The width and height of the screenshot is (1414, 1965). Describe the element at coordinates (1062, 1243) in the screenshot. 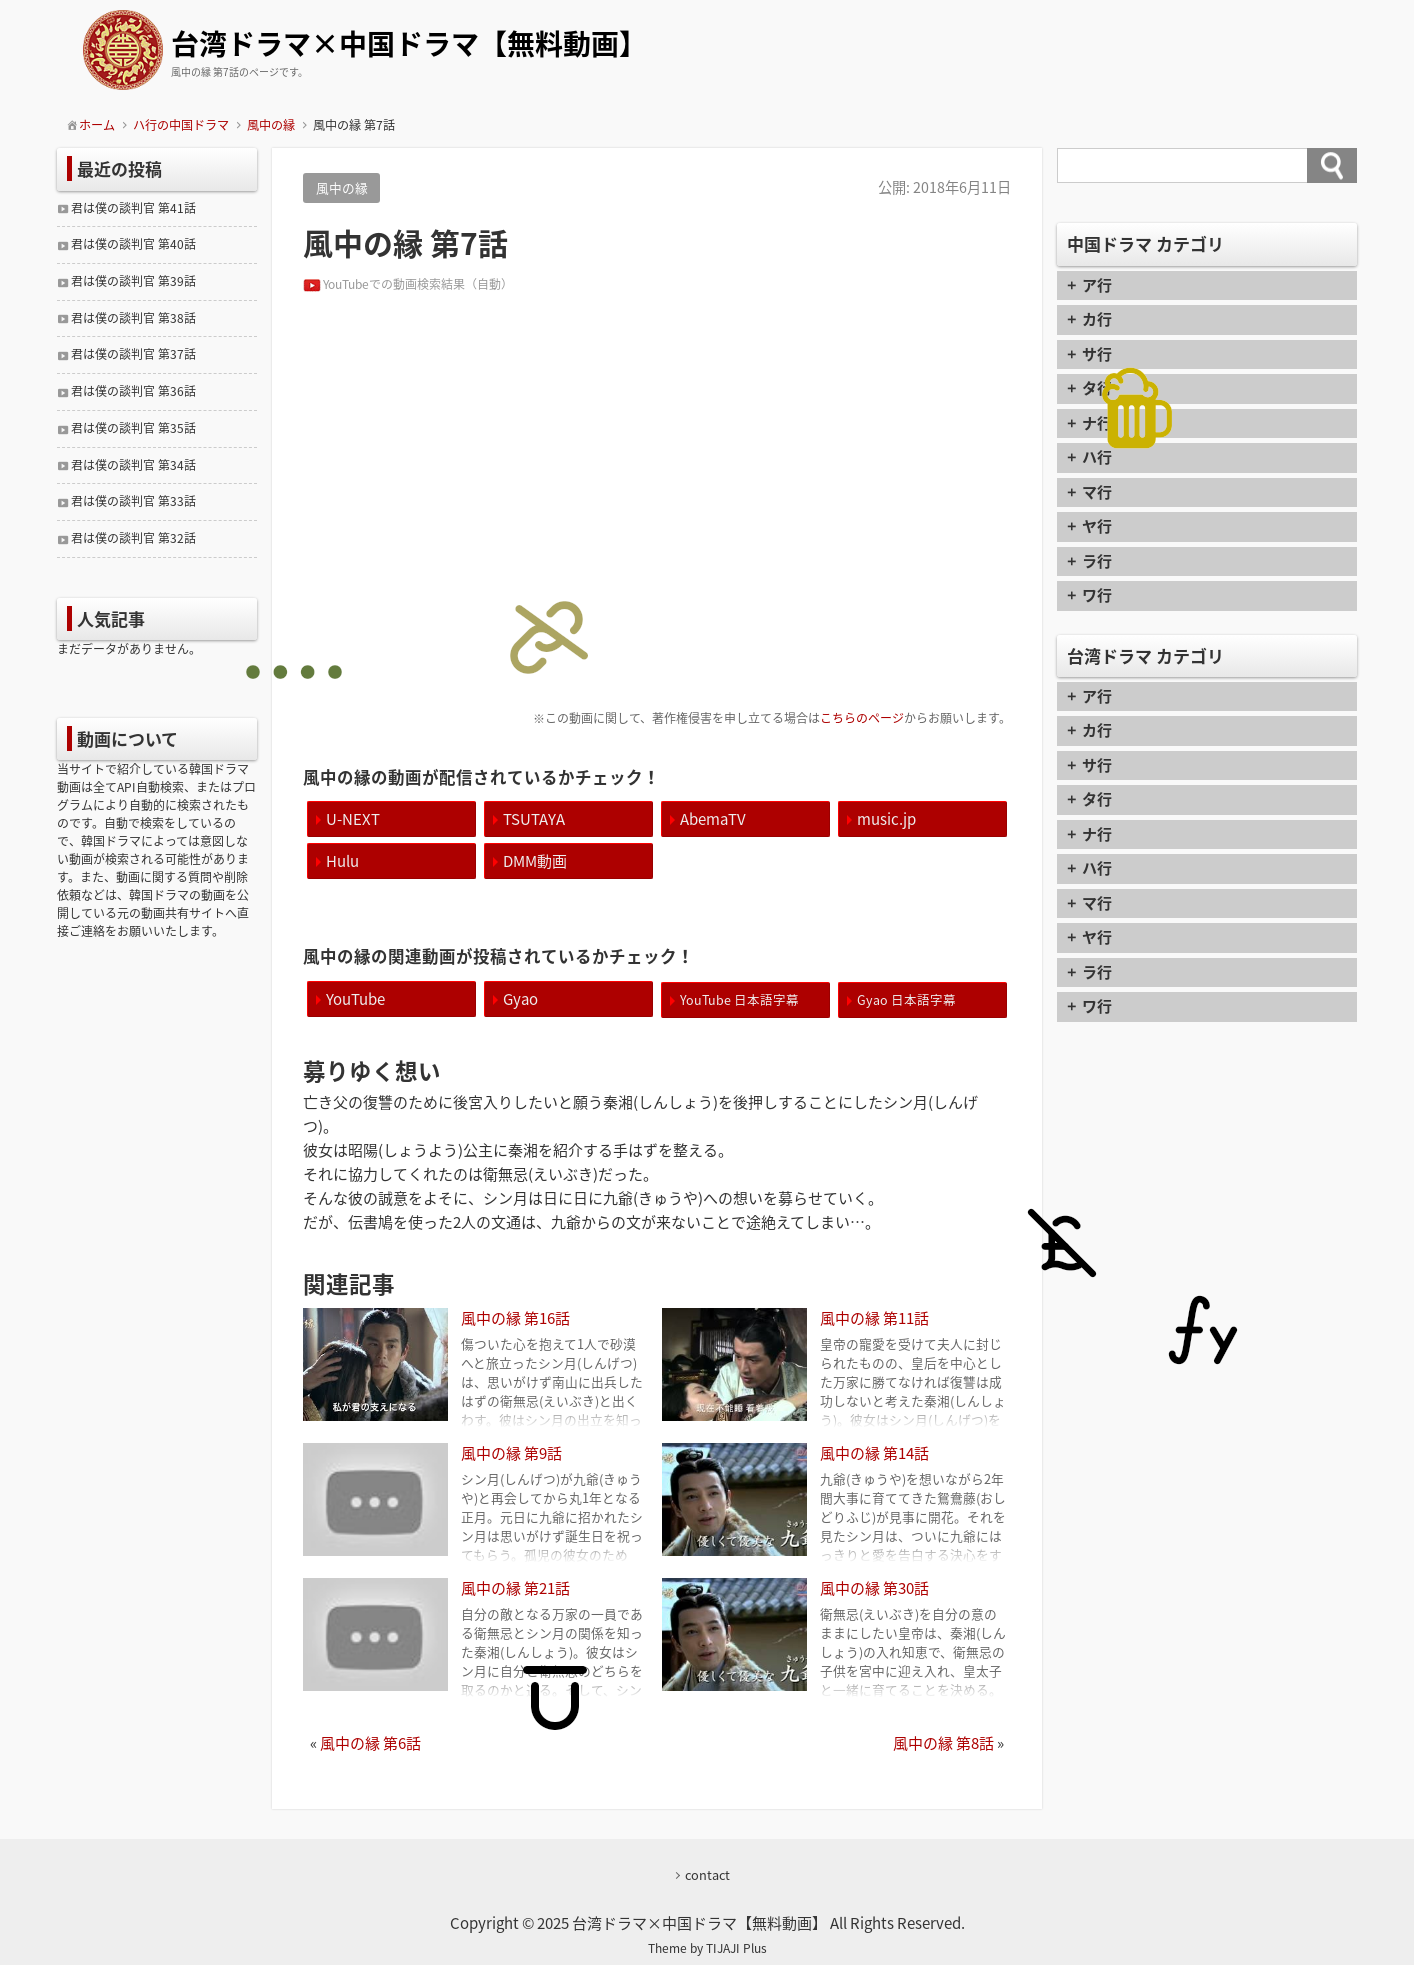

I see `indicates british pound payment unavailable` at that location.